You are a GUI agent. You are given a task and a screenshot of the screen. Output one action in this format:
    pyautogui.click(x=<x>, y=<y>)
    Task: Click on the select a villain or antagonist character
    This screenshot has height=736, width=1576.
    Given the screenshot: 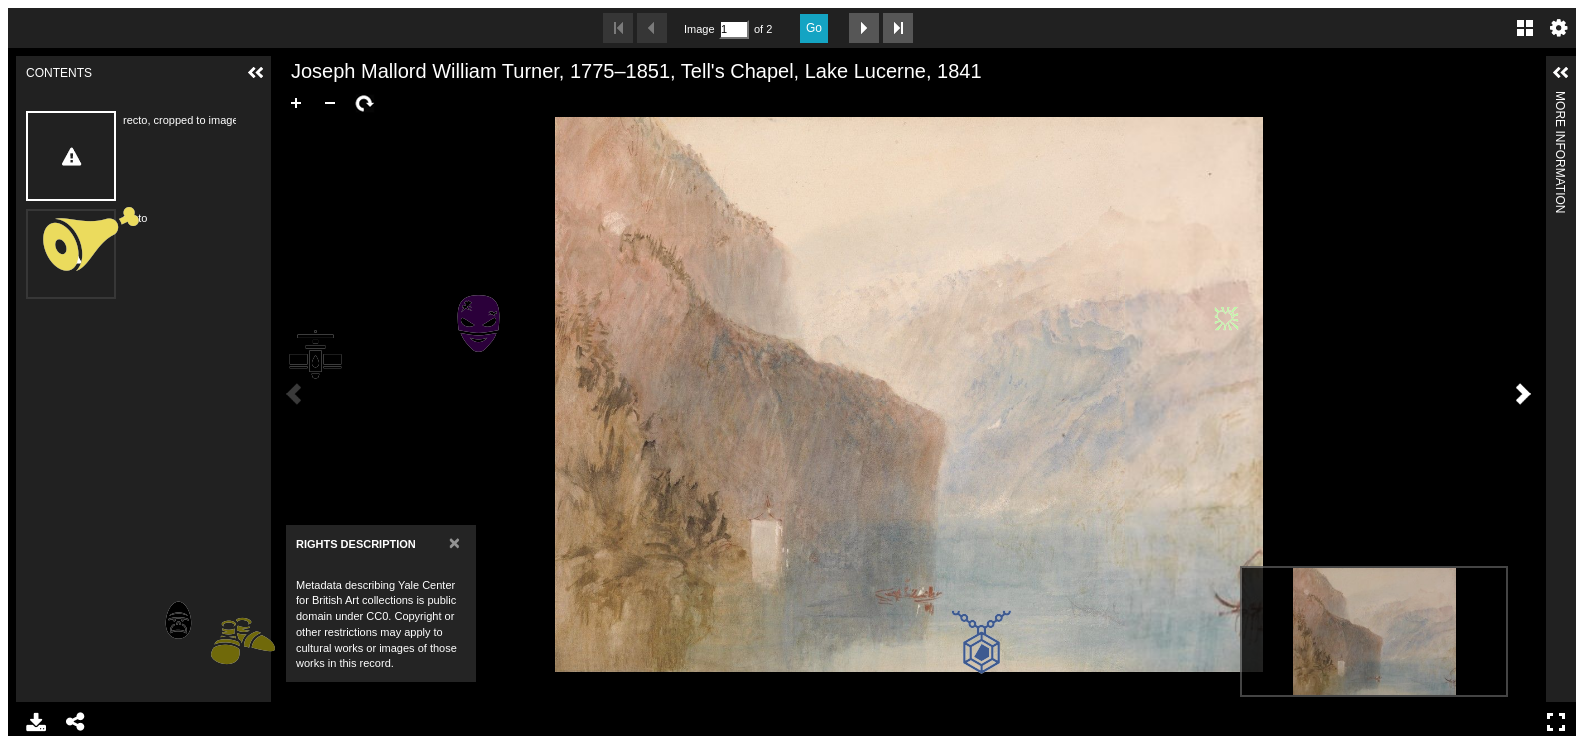 What is the action you would take?
    pyautogui.click(x=478, y=323)
    